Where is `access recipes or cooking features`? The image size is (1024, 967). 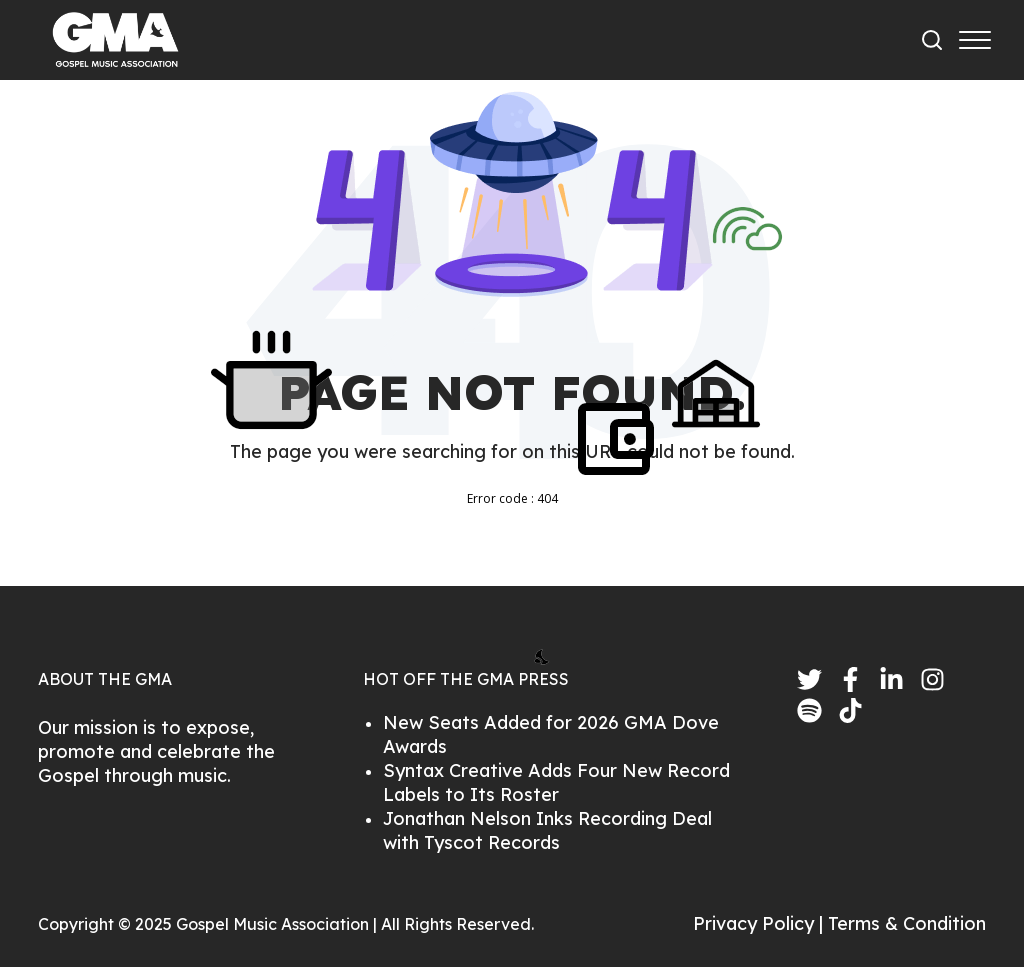
access recipes or cooking features is located at coordinates (271, 387).